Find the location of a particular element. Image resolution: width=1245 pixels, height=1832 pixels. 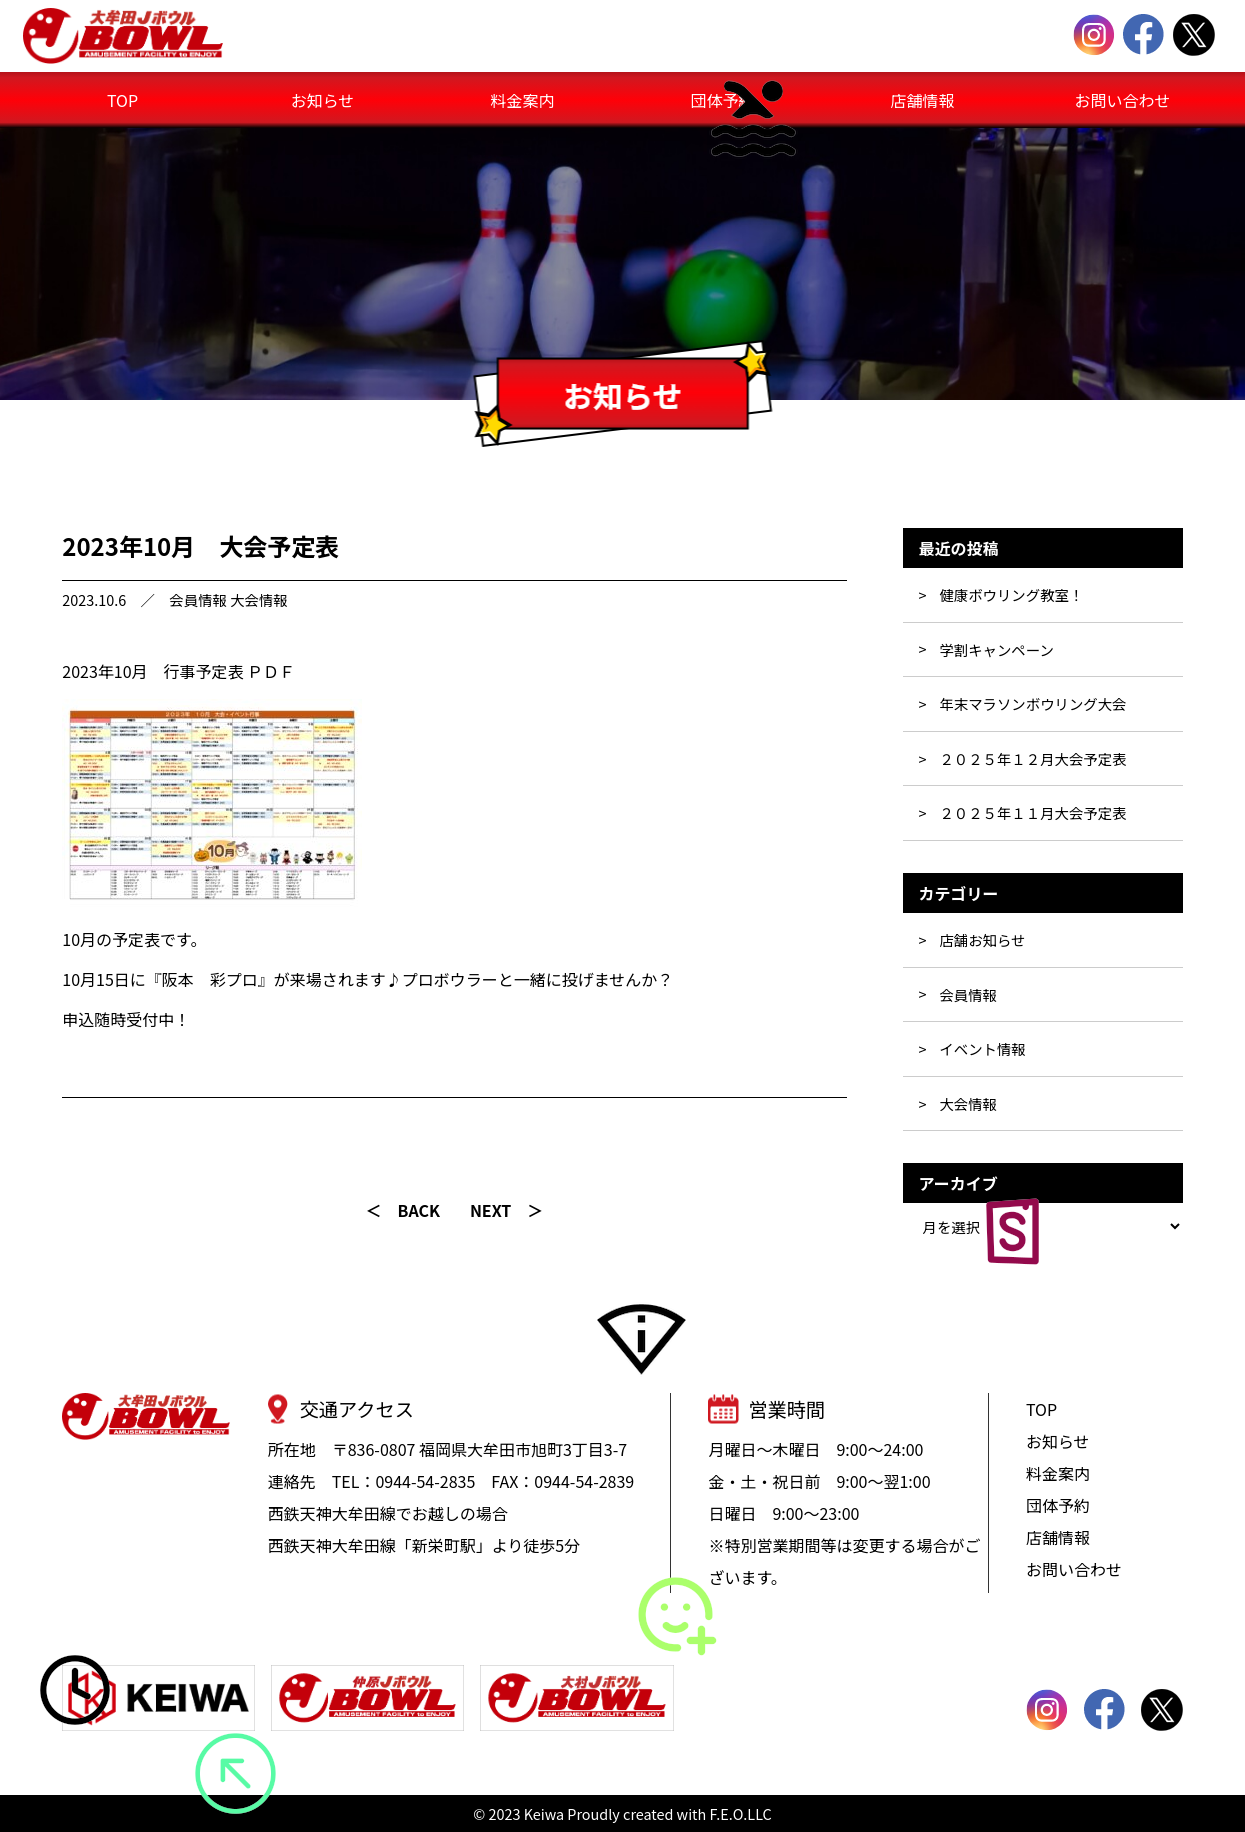

view current time is located at coordinates (75, 1690).